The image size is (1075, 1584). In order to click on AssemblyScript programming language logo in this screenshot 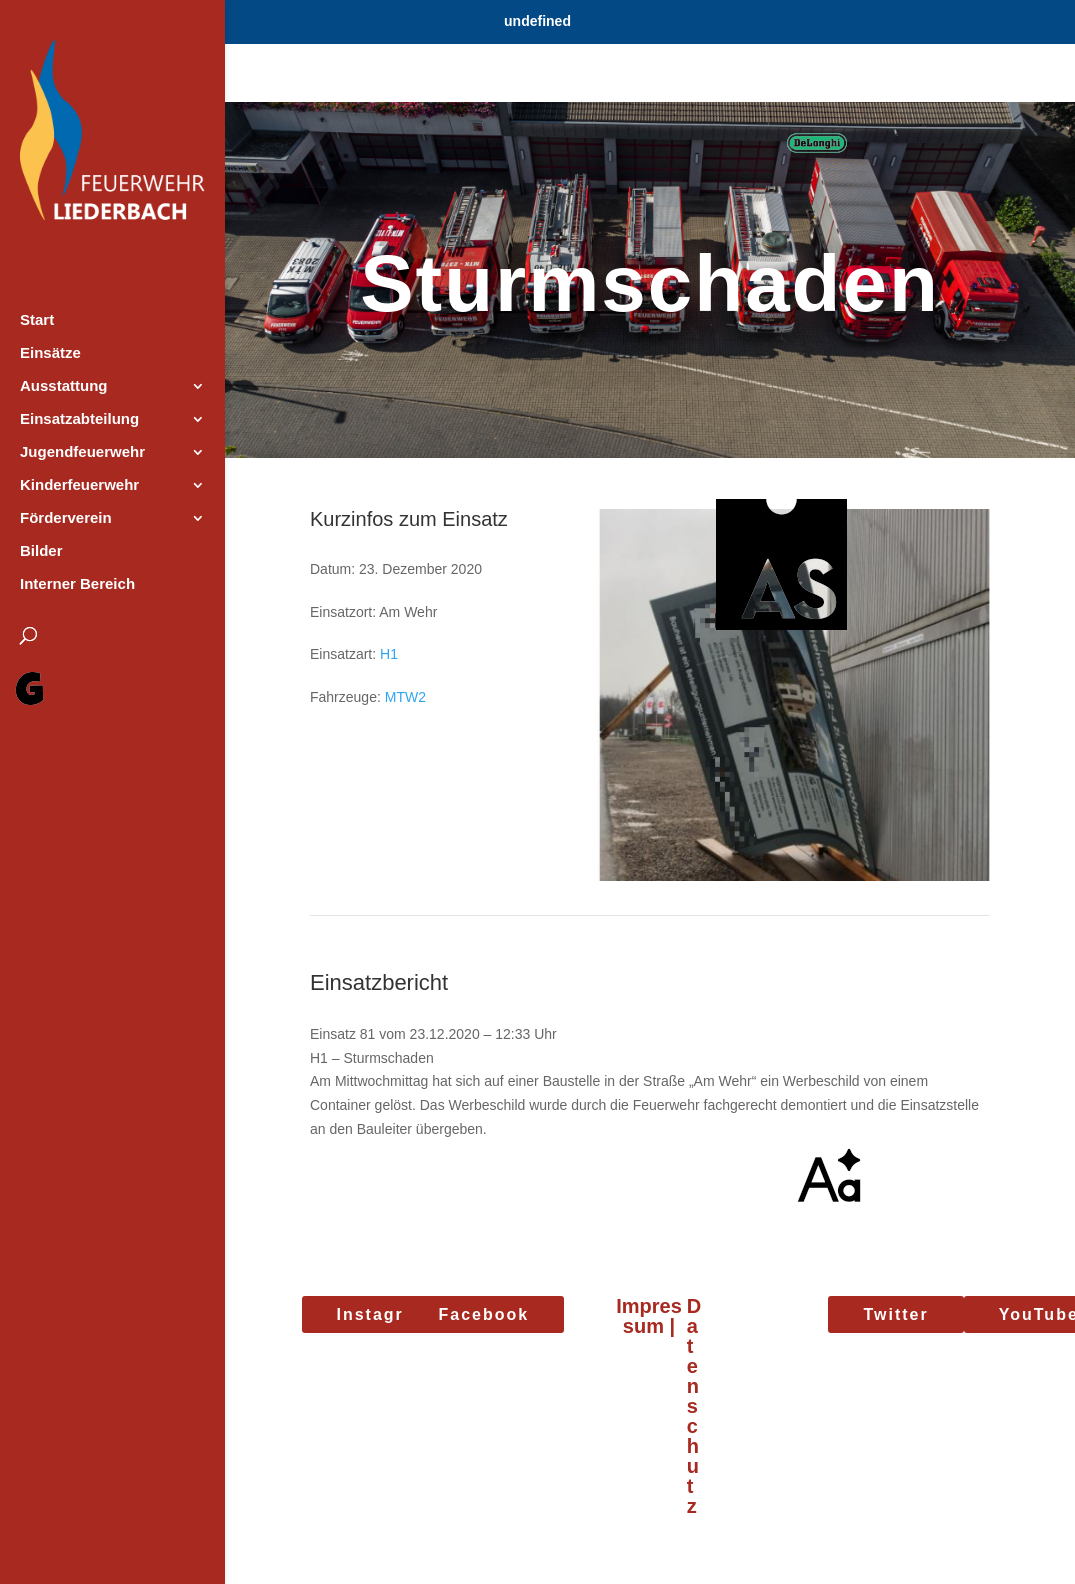, I will do `click(781, 564)`.